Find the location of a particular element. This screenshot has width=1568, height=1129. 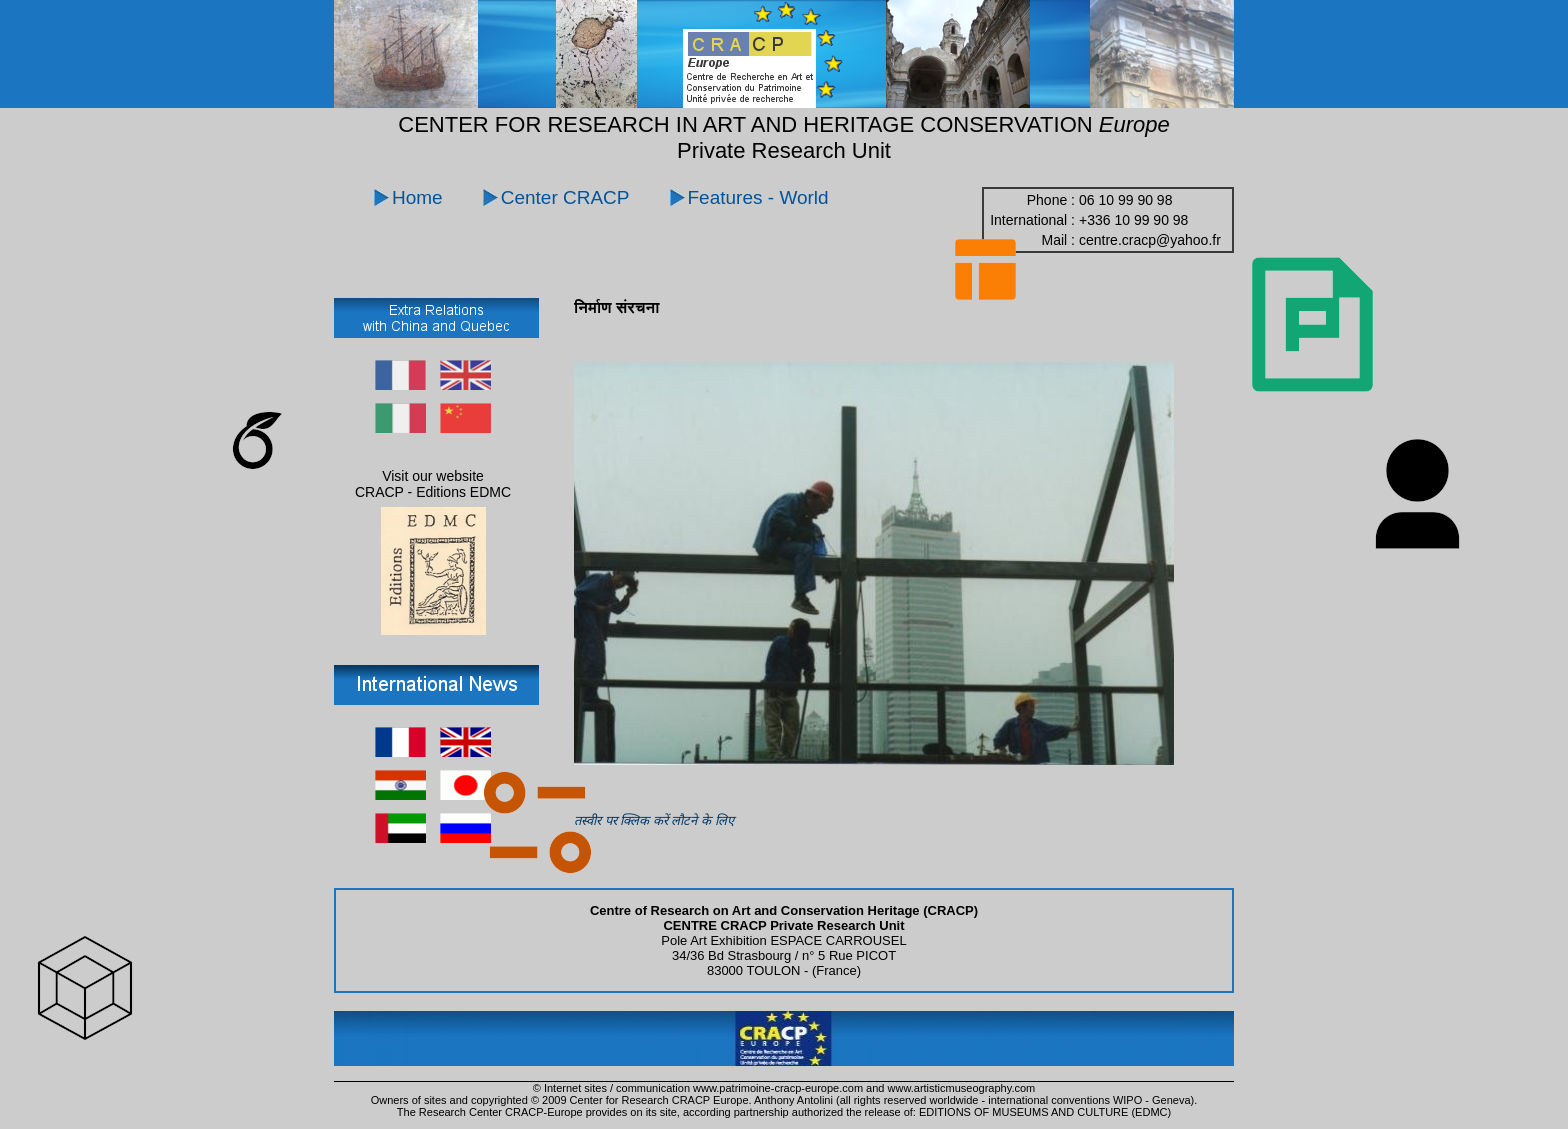

open Overleaf LaTeX editor is located at coordinates (257, 440).